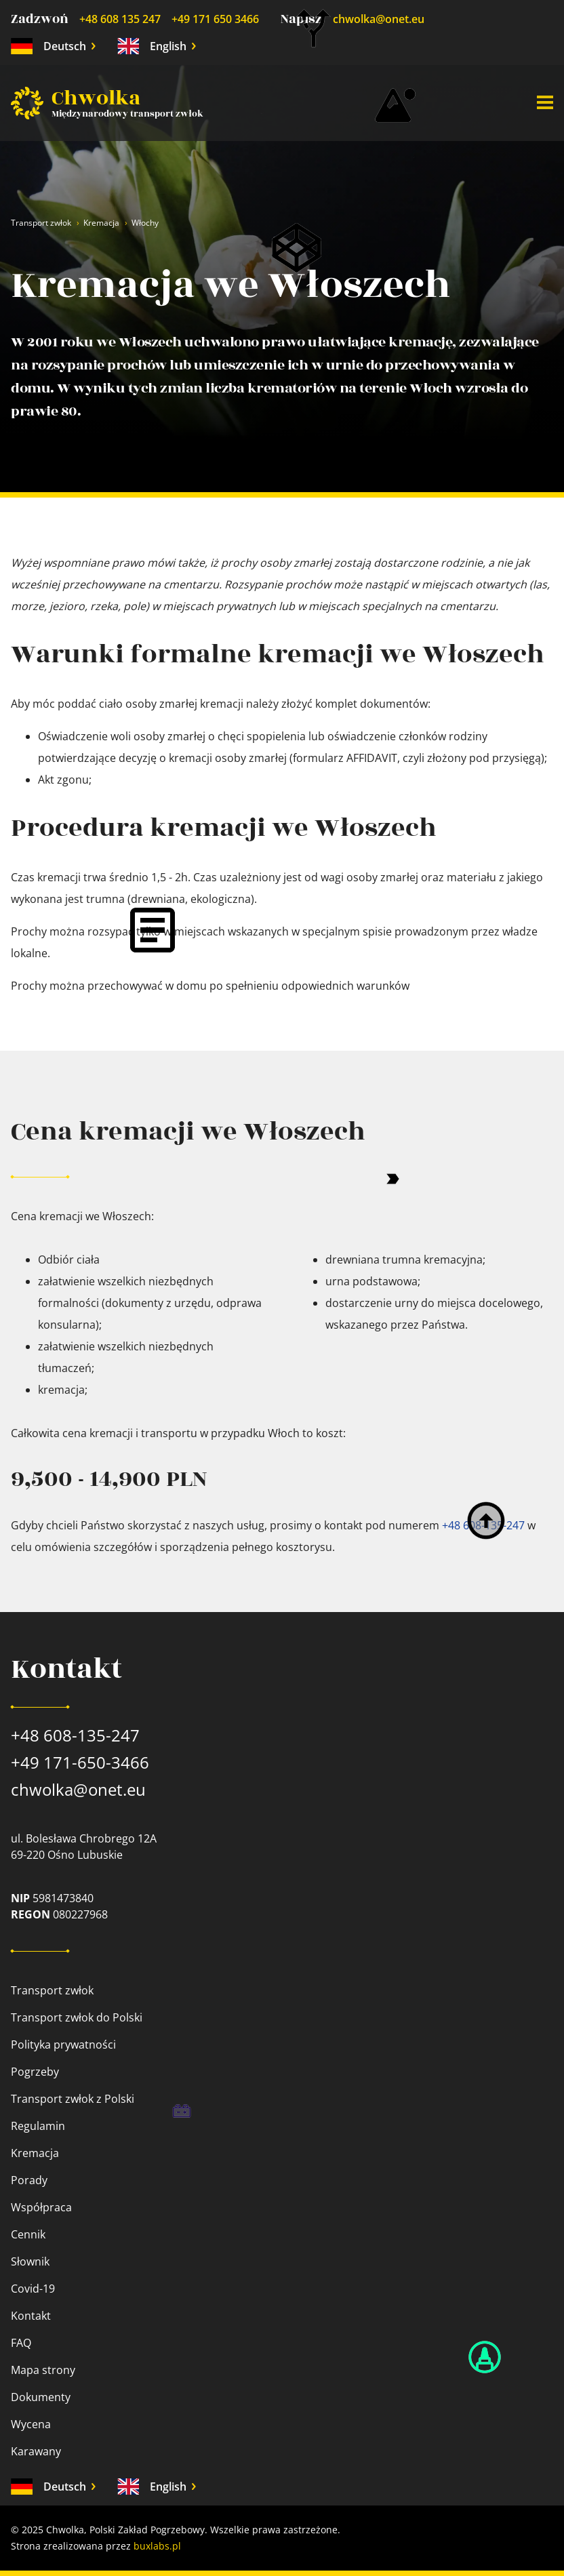 The image size is (564, 2576). I want to click on view alternative routes, so click(313, 28).